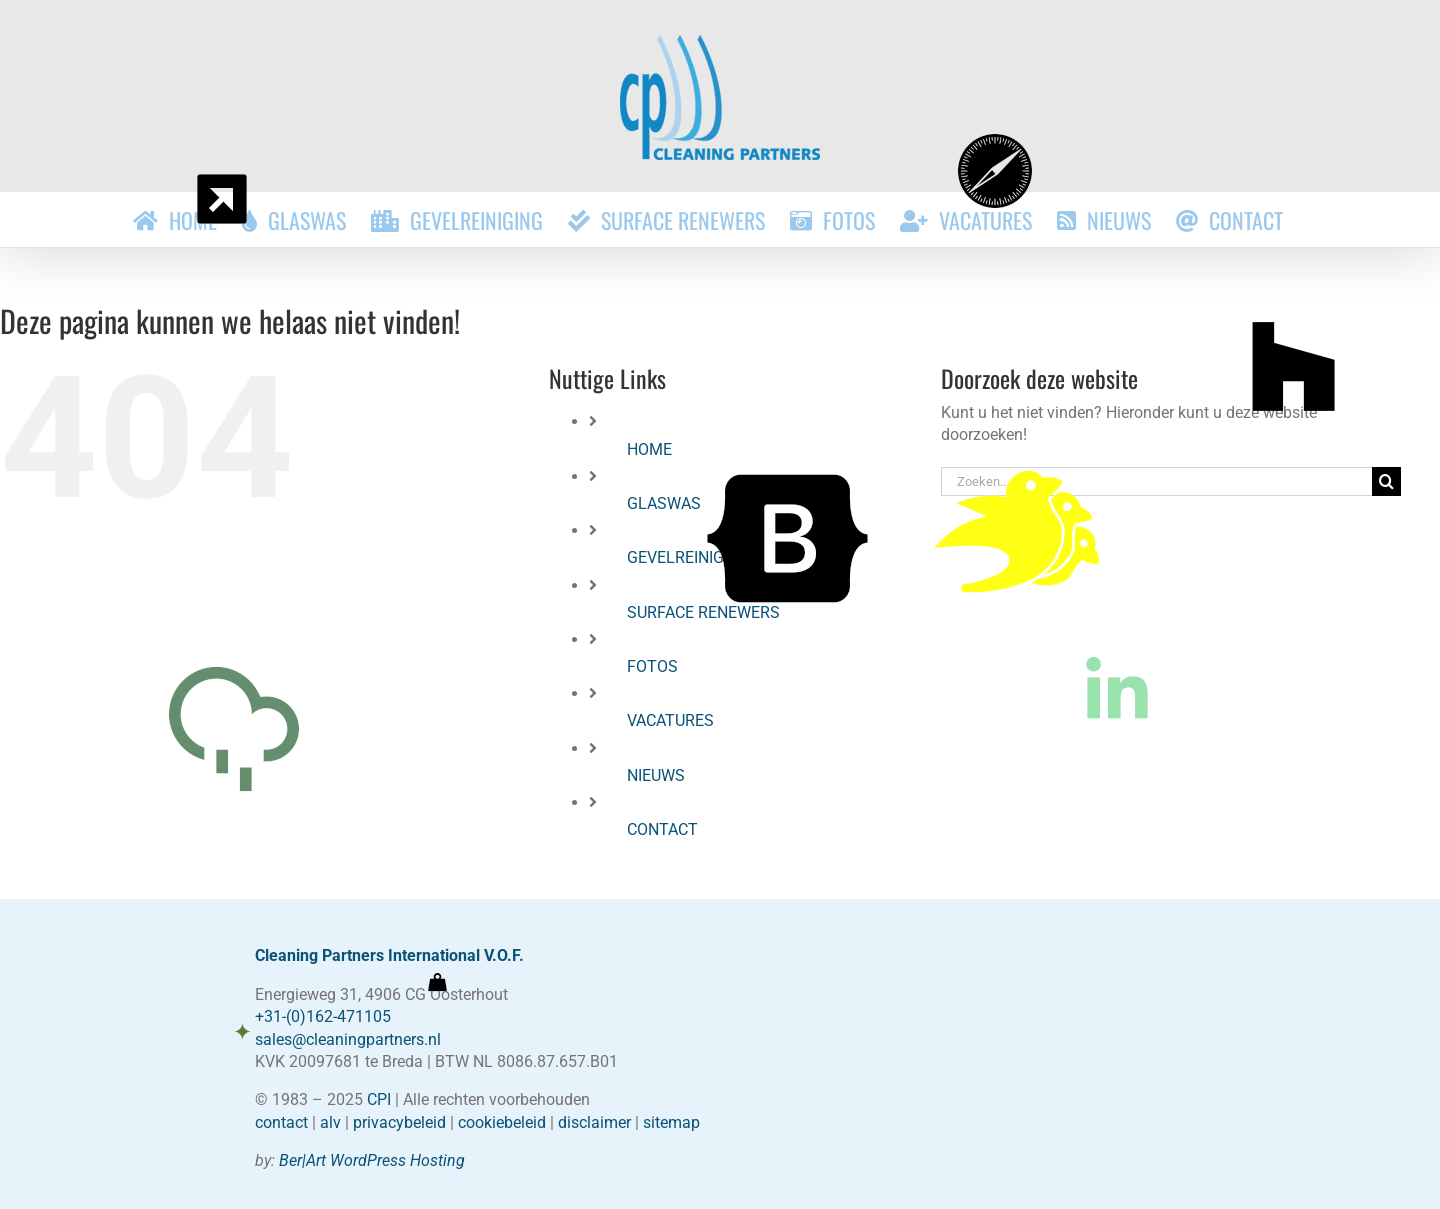 The width and height of the screenshot is (1440, 1209). Describe the element at coordinates (995, 171) in the screenshot. I see `open Safari web browser` at that location.